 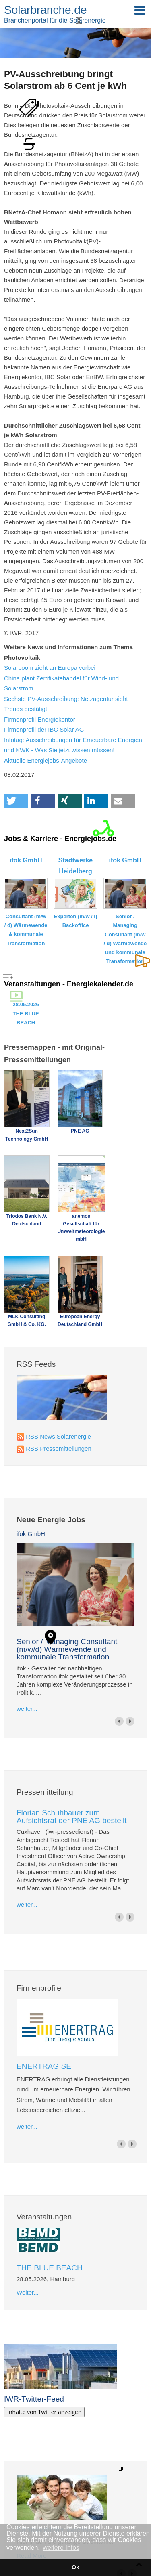 I want to click on view stories or card-based content, so click(x=120, y=2469).